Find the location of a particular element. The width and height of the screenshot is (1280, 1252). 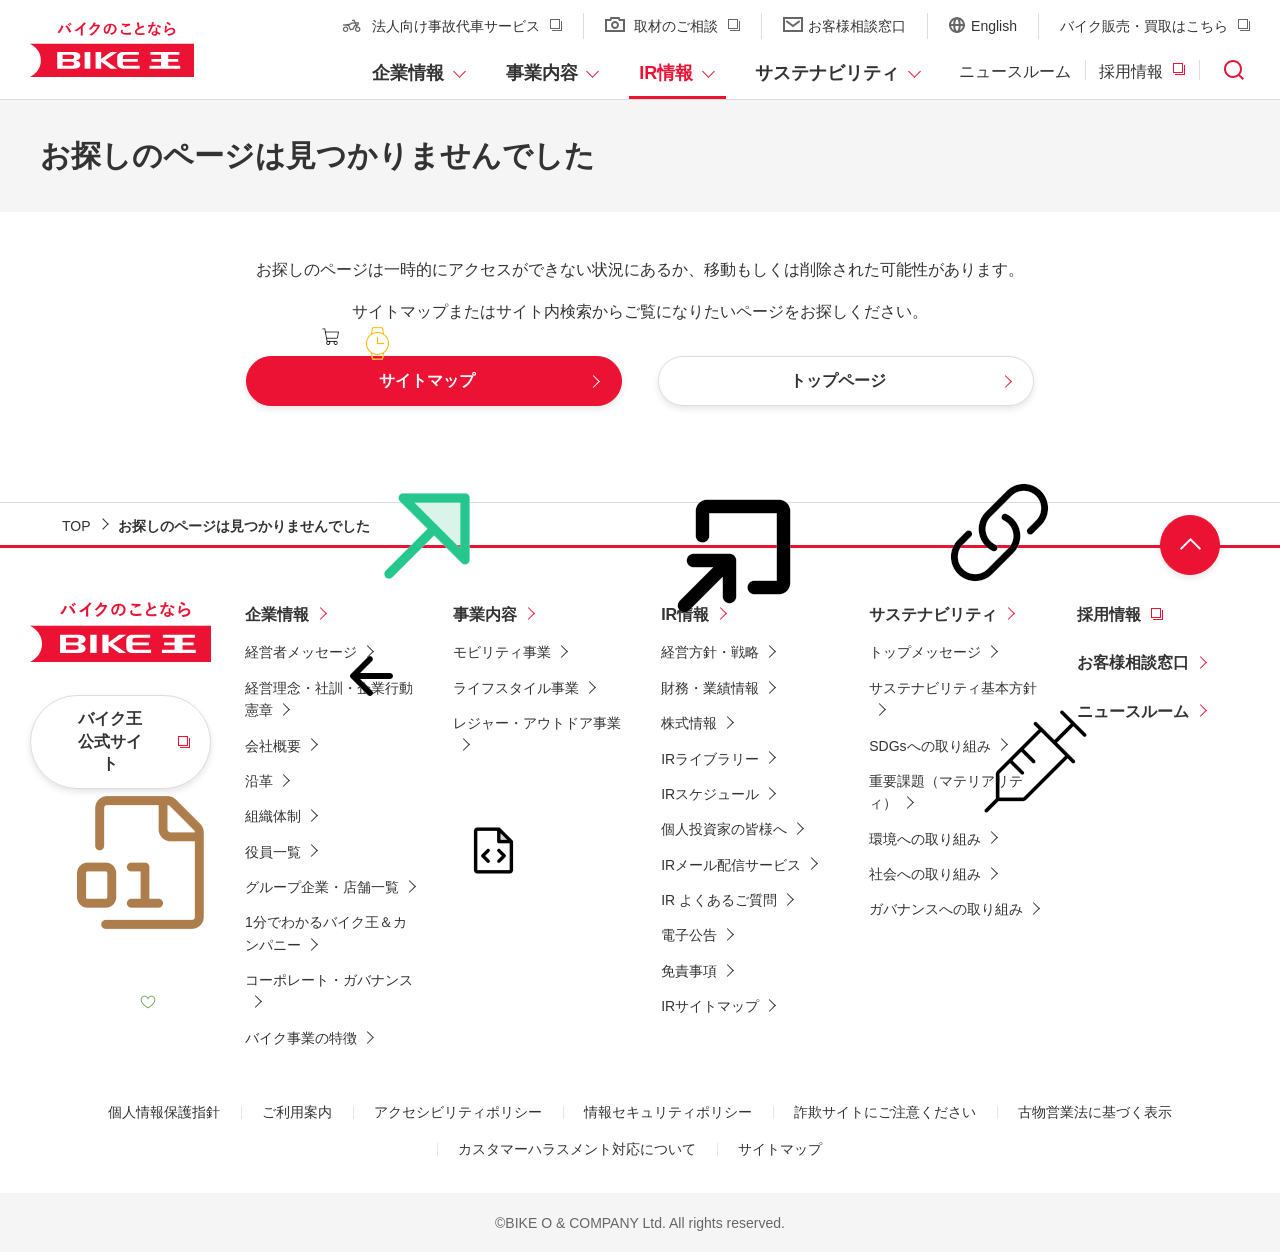

view watch or wearable device settings is located at coordinates (377, 343).